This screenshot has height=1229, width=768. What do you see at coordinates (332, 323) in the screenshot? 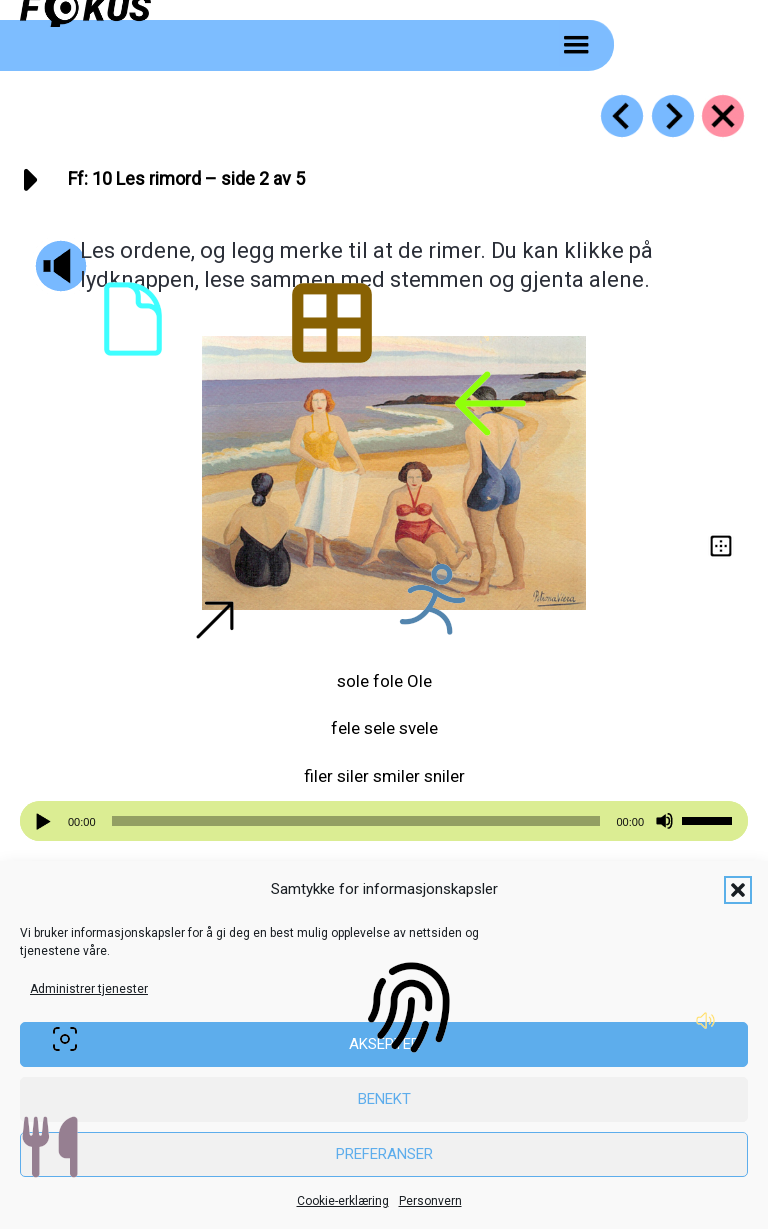
I see `apply borders to all cells in a table` at bounding box center [332, 323].